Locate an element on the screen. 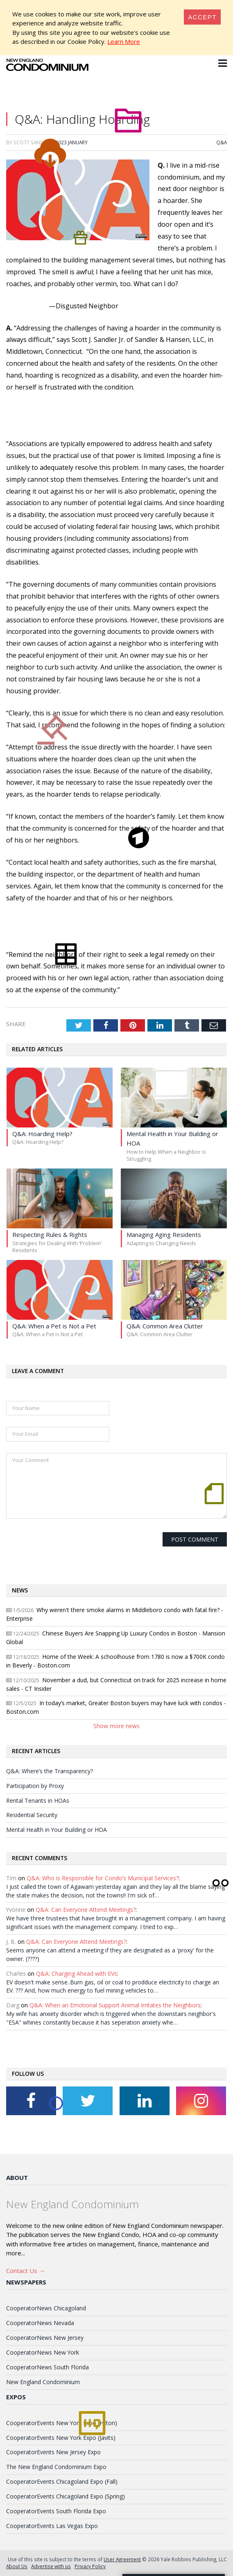  view available rewards or gifts is located at coordinates (80, 237).